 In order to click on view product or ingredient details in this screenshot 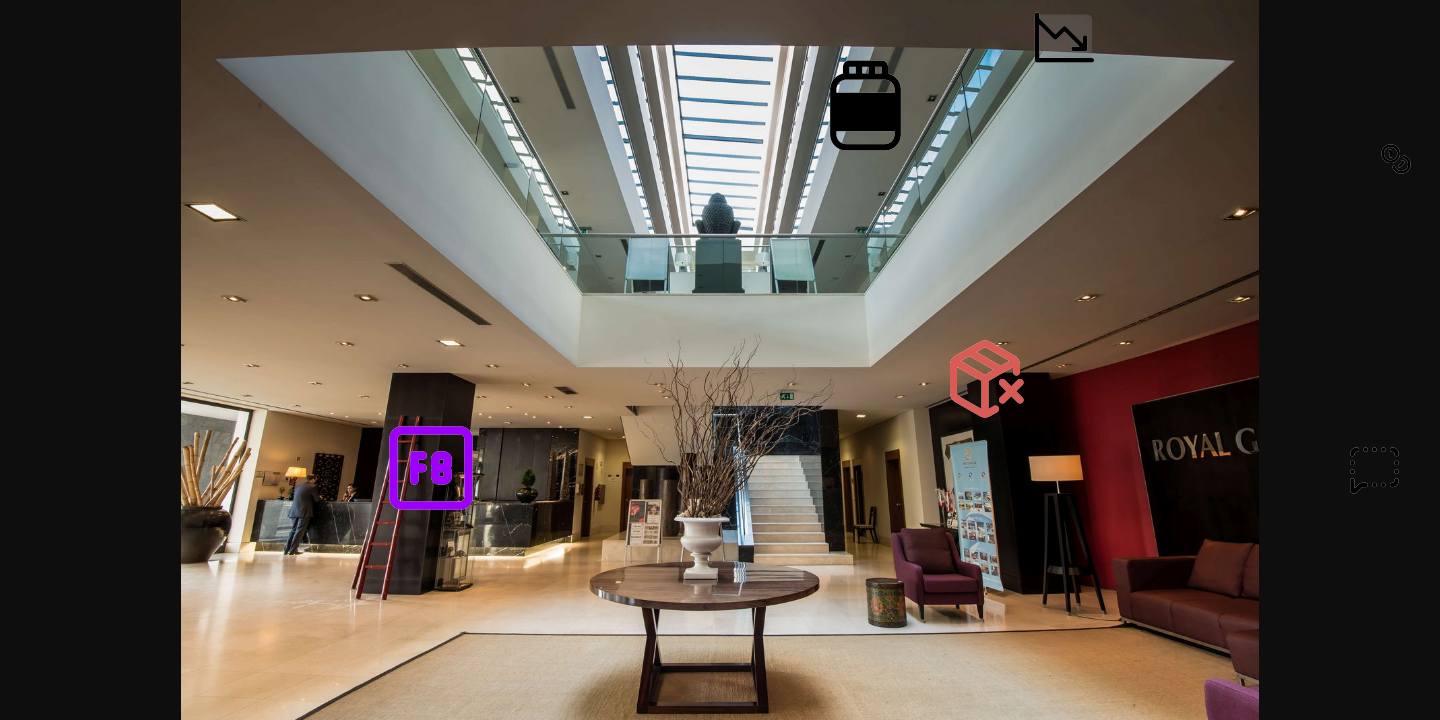, I will do `click(865, 105)`.